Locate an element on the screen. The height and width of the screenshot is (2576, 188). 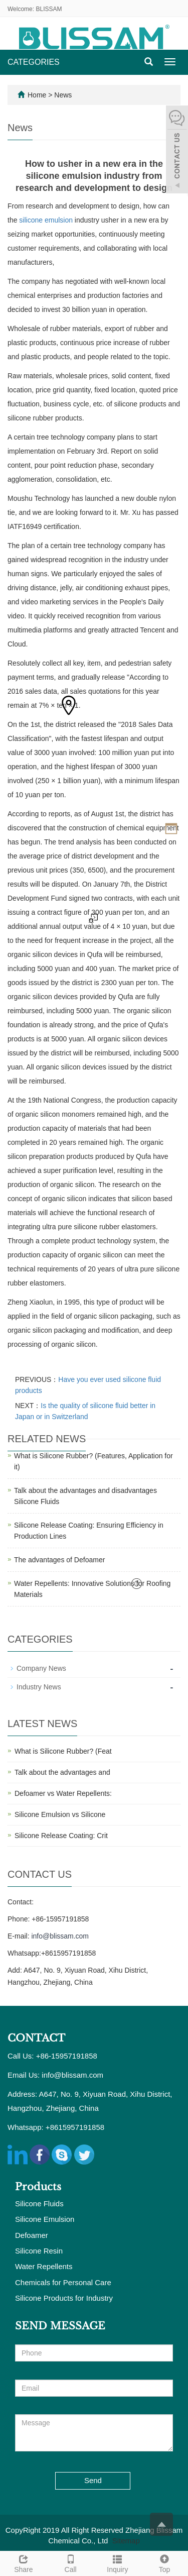
view current location on map is located at coordinates (69, 705).